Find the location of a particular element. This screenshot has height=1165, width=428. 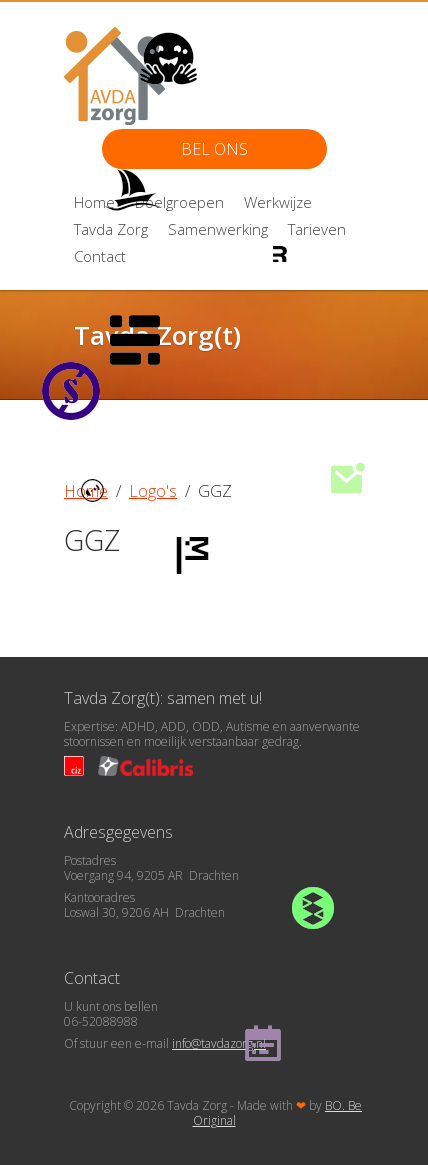

visit the StopStalk competitive programming platform is located at coordinates (71, 391).